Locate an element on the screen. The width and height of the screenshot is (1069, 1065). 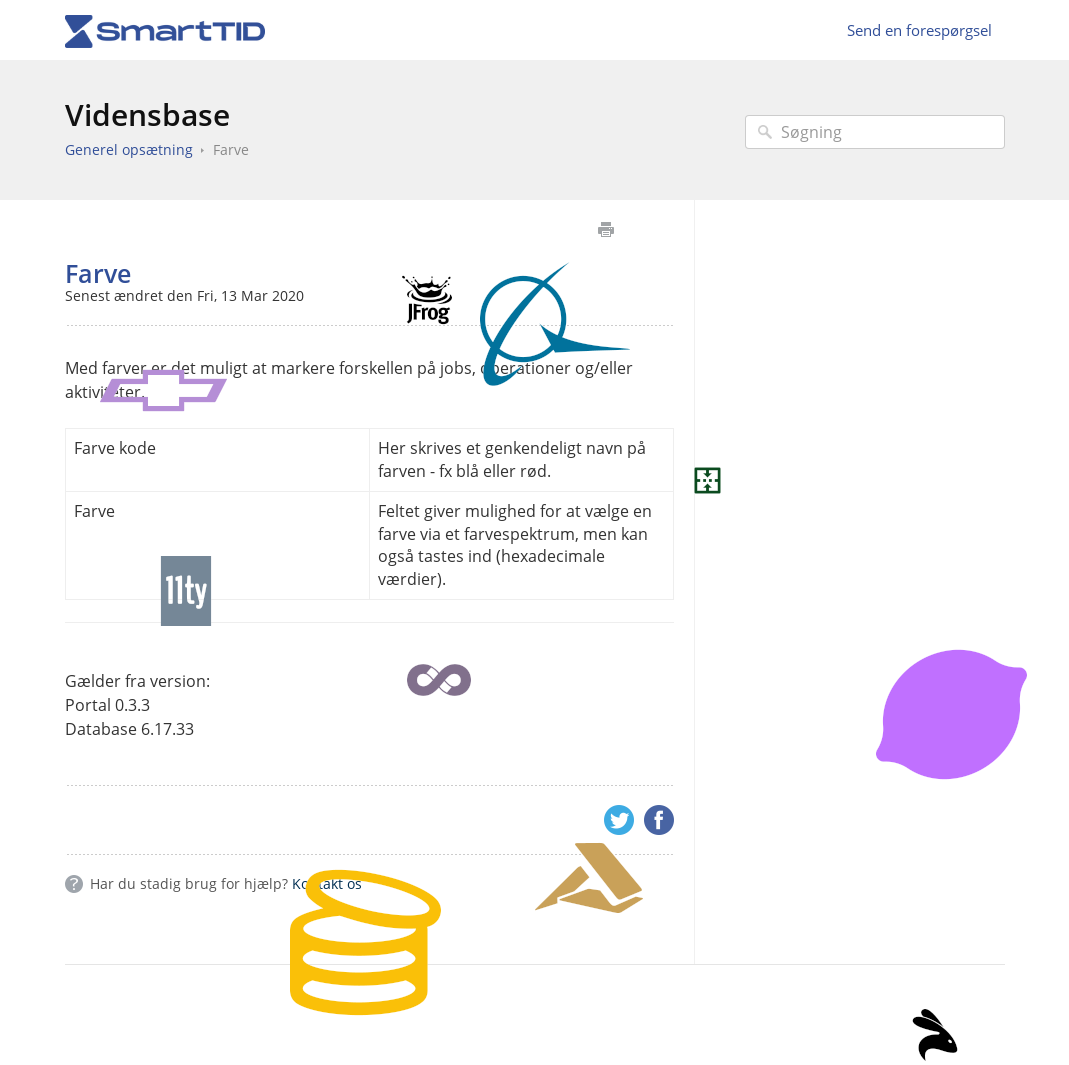
eleventy (11ty) static site generator logo is located at coordinates (186, 591).